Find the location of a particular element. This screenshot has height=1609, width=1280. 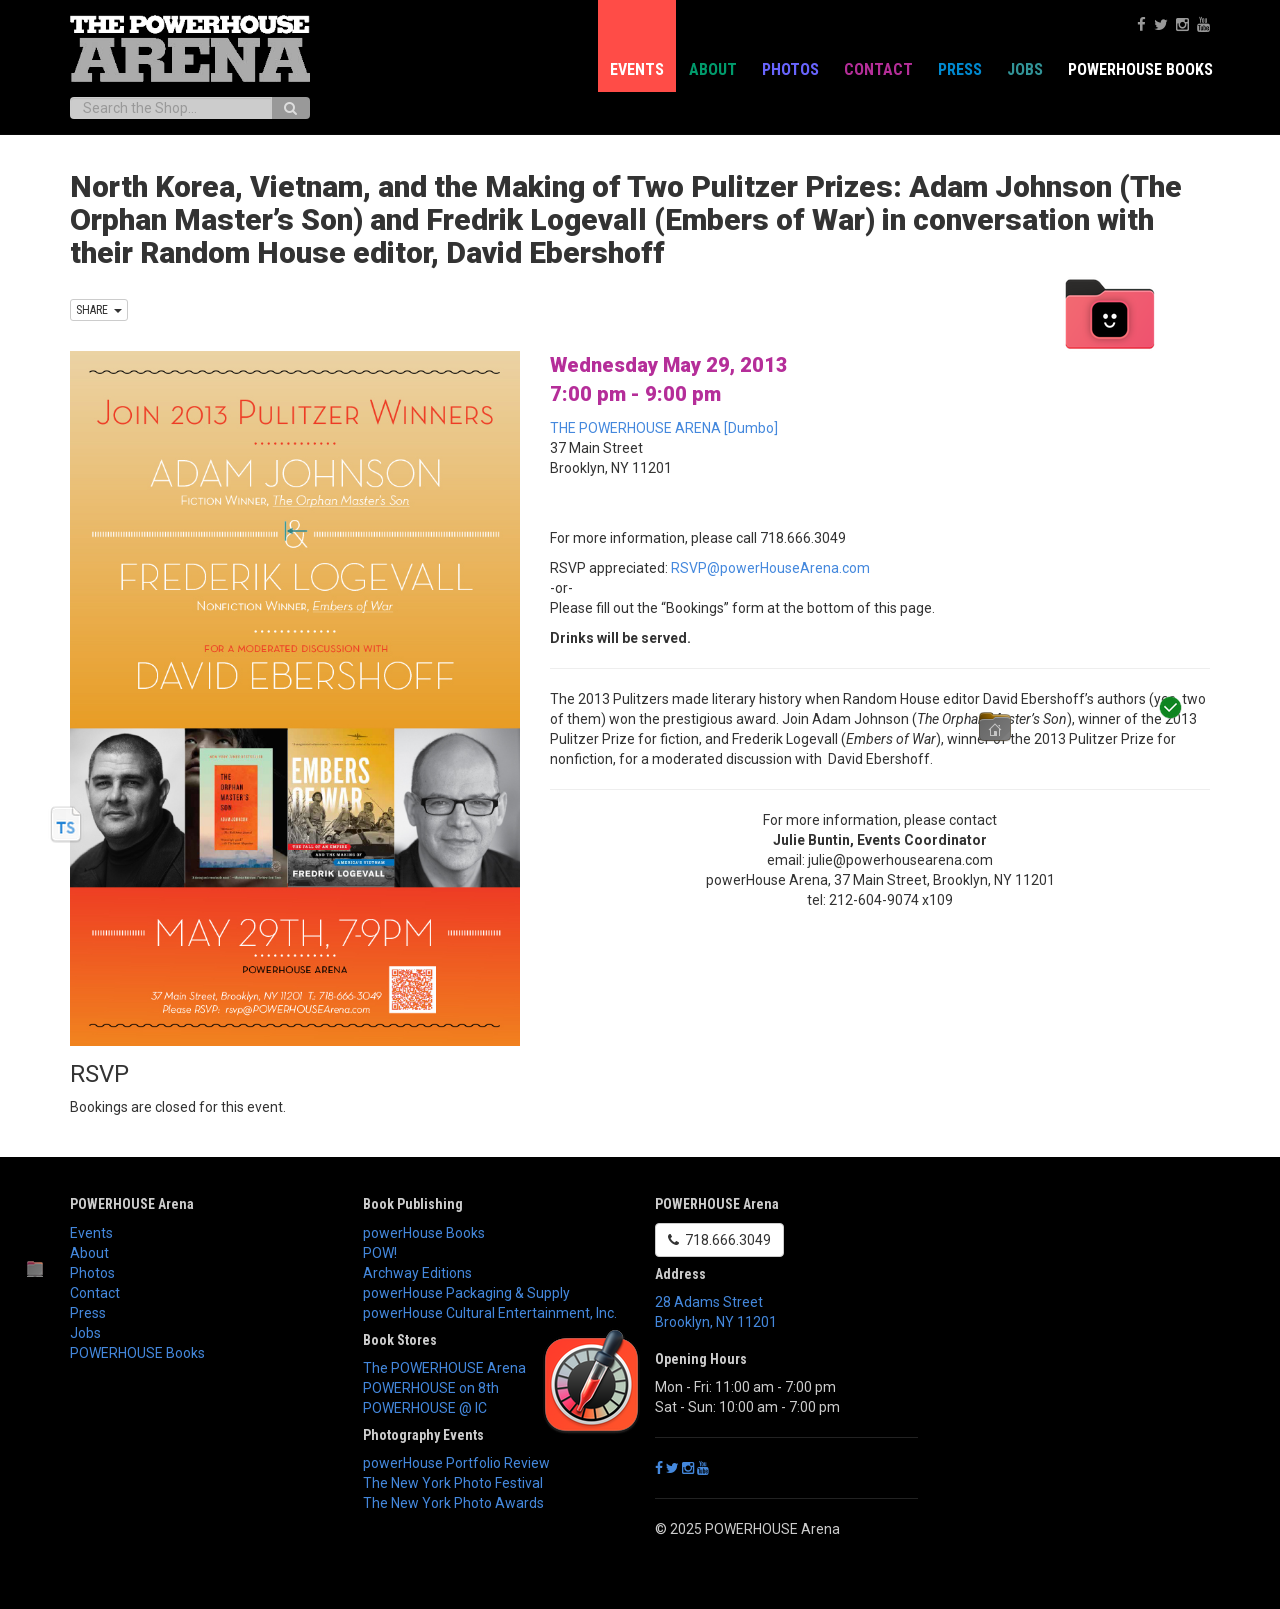

open digital color meter utility is located at coordinates (591, 1384).